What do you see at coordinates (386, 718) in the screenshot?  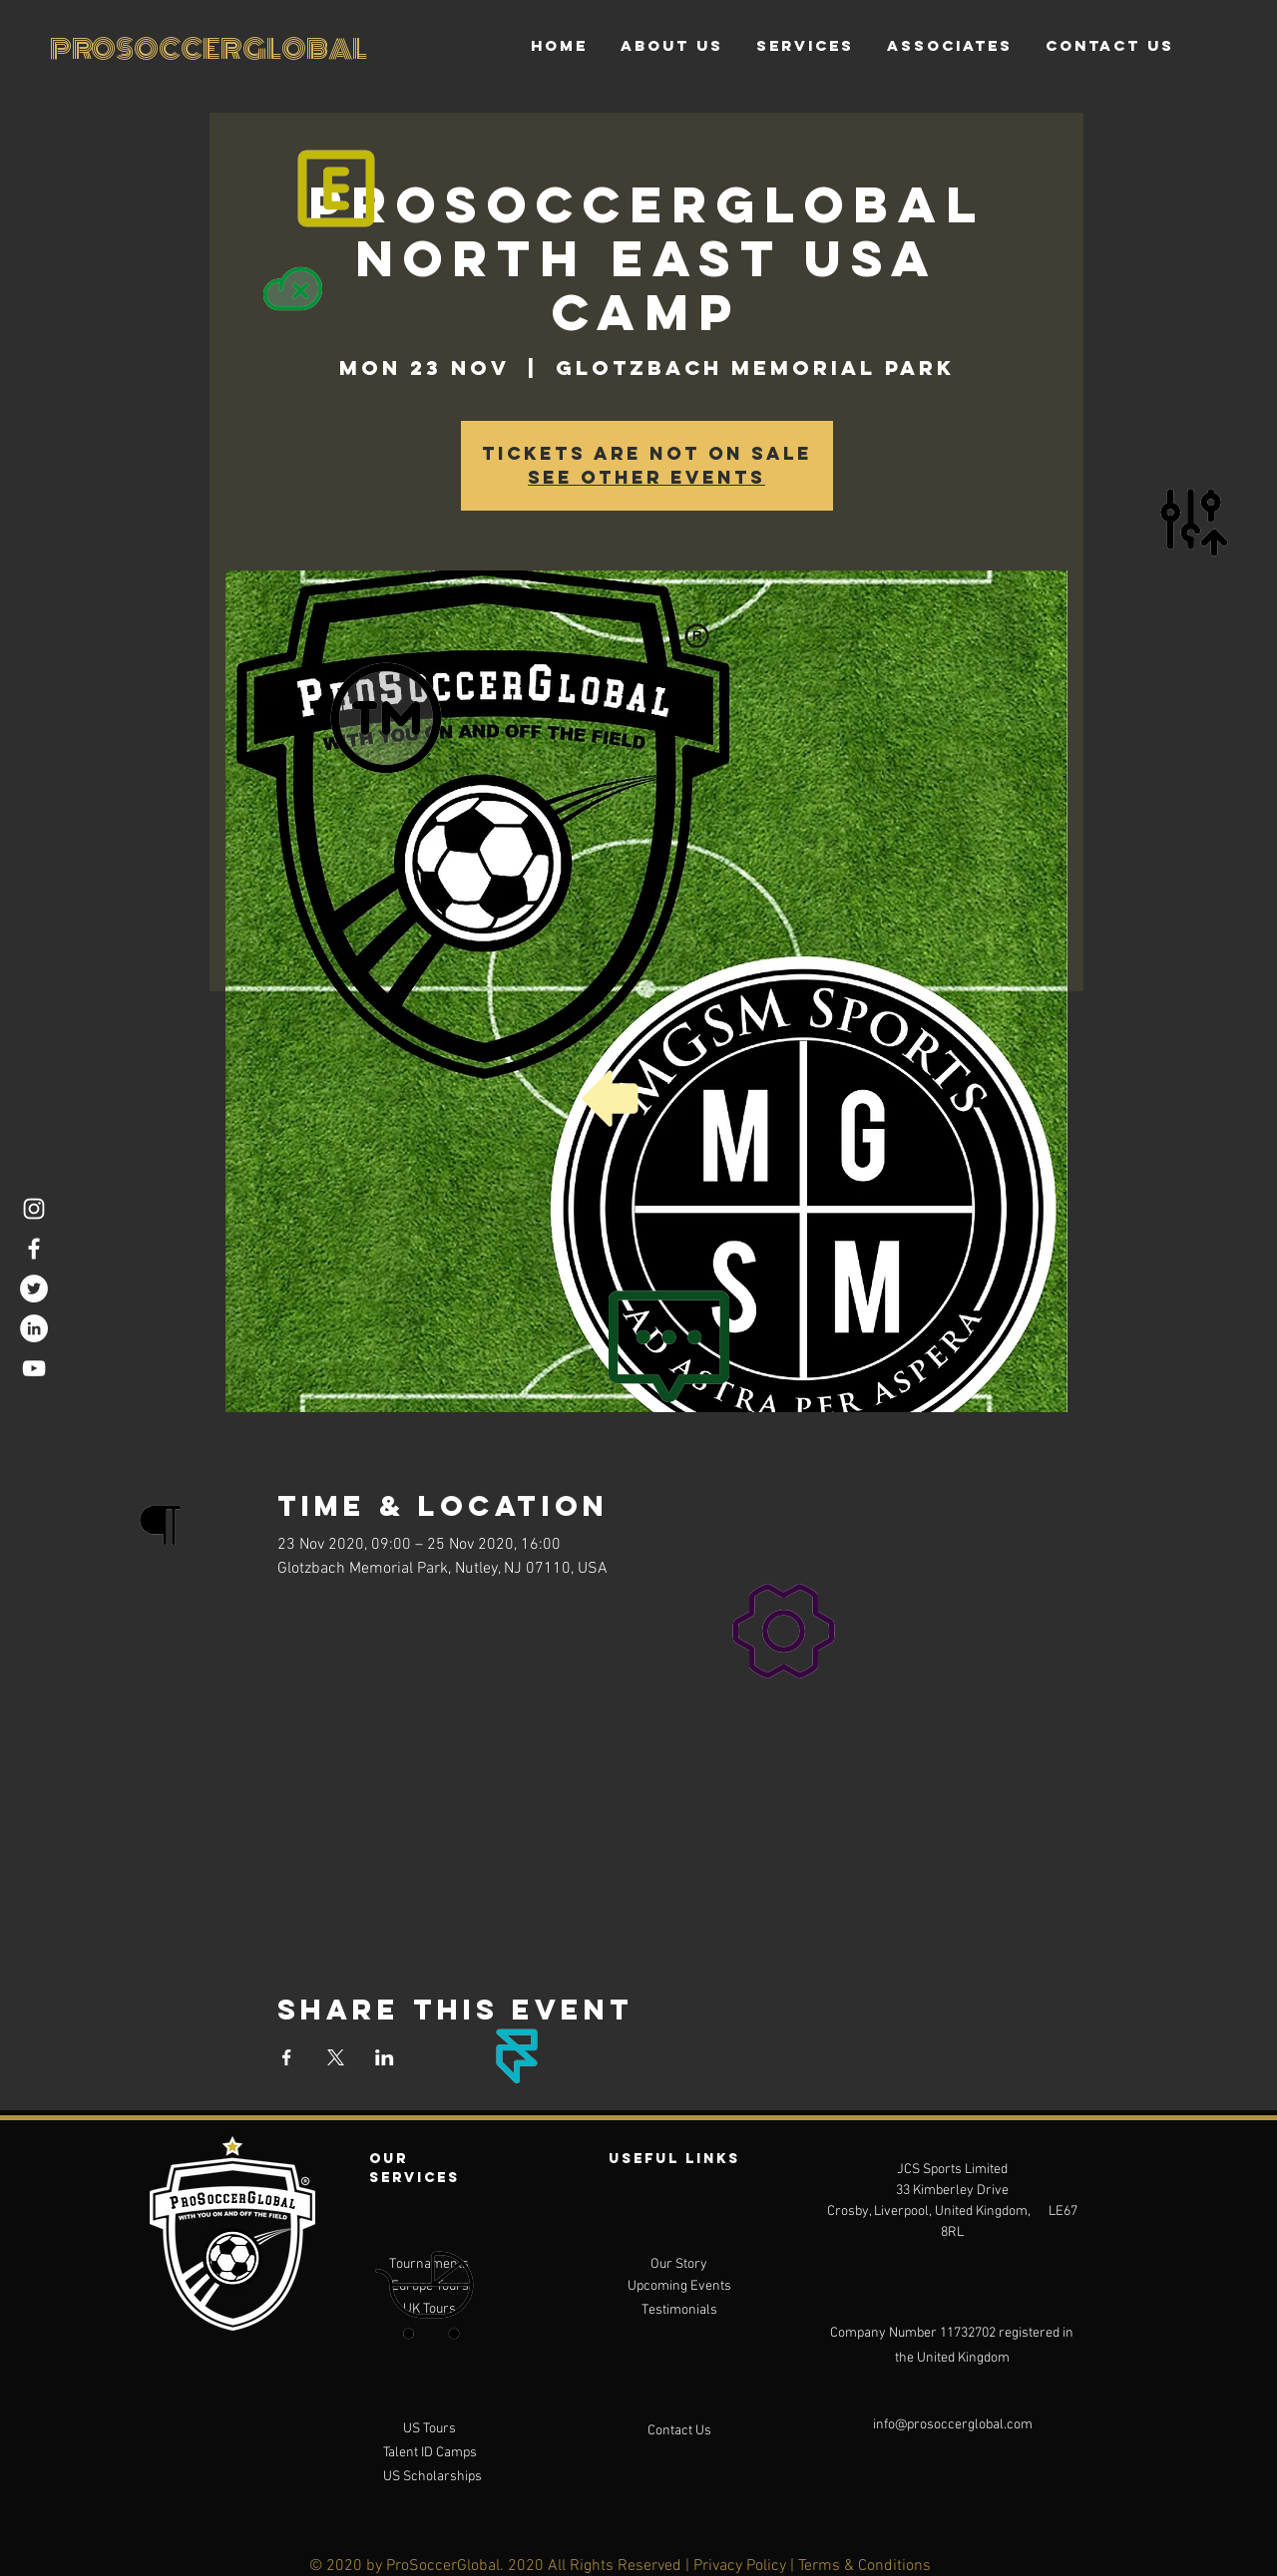 I see `indicates trademarked content or branding` at bounding box center [386, 718].